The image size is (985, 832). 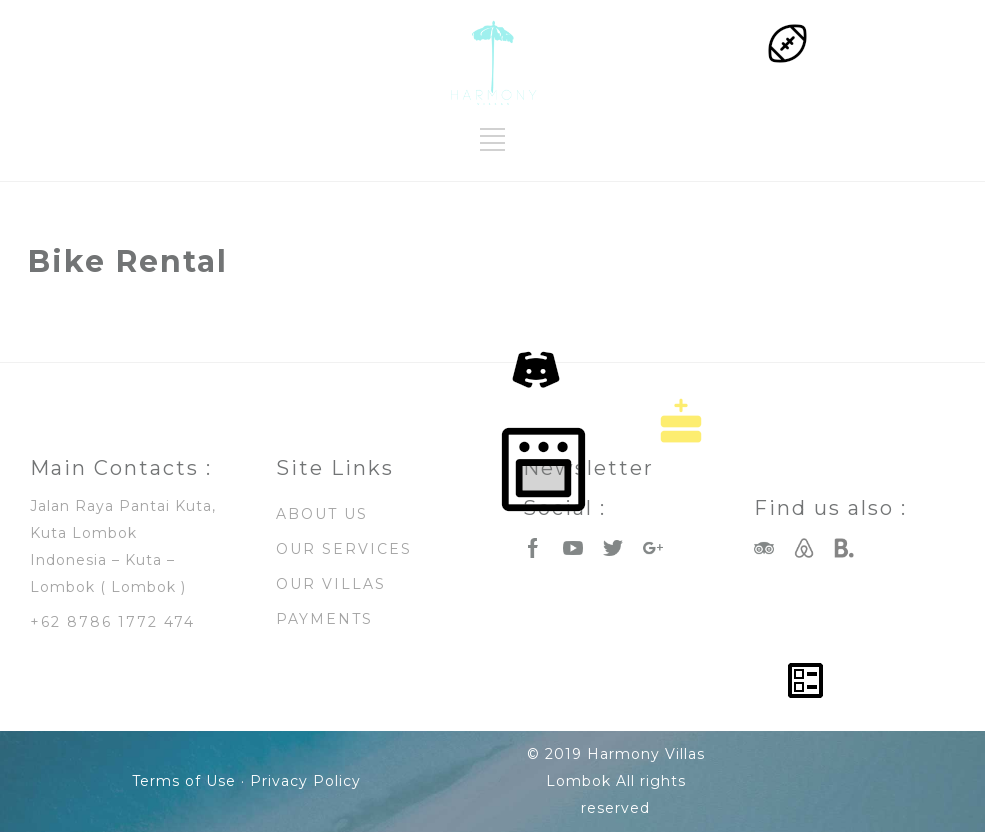 I want to click on access oven controls in a smart home app, so click(x=543, y=469).